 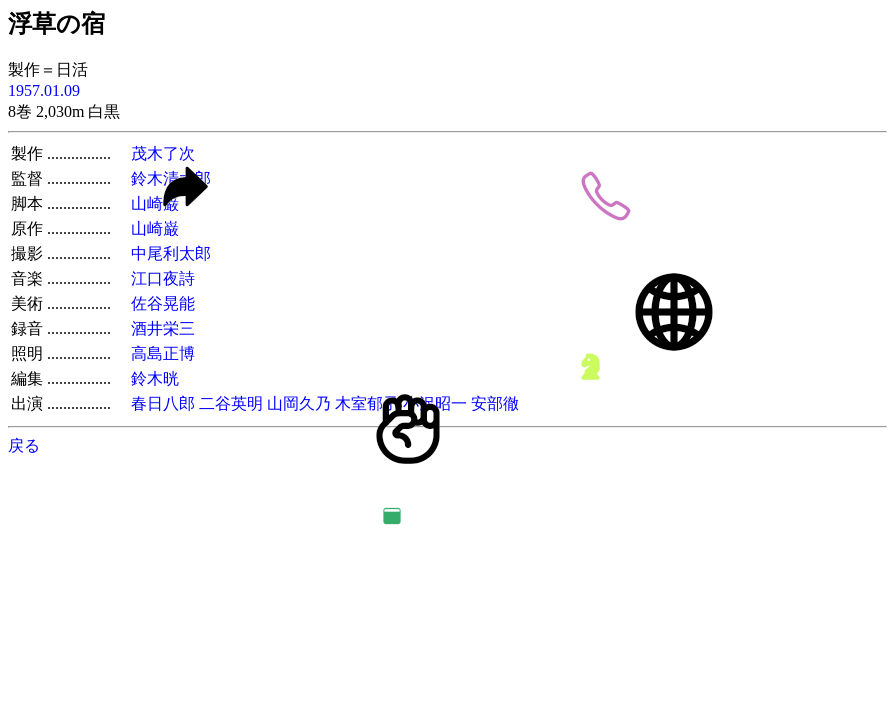 What do you see at coordinates (408, 429) in the screenshot?
I see `indicate solidarity or support` at bounding box center [408, 429].